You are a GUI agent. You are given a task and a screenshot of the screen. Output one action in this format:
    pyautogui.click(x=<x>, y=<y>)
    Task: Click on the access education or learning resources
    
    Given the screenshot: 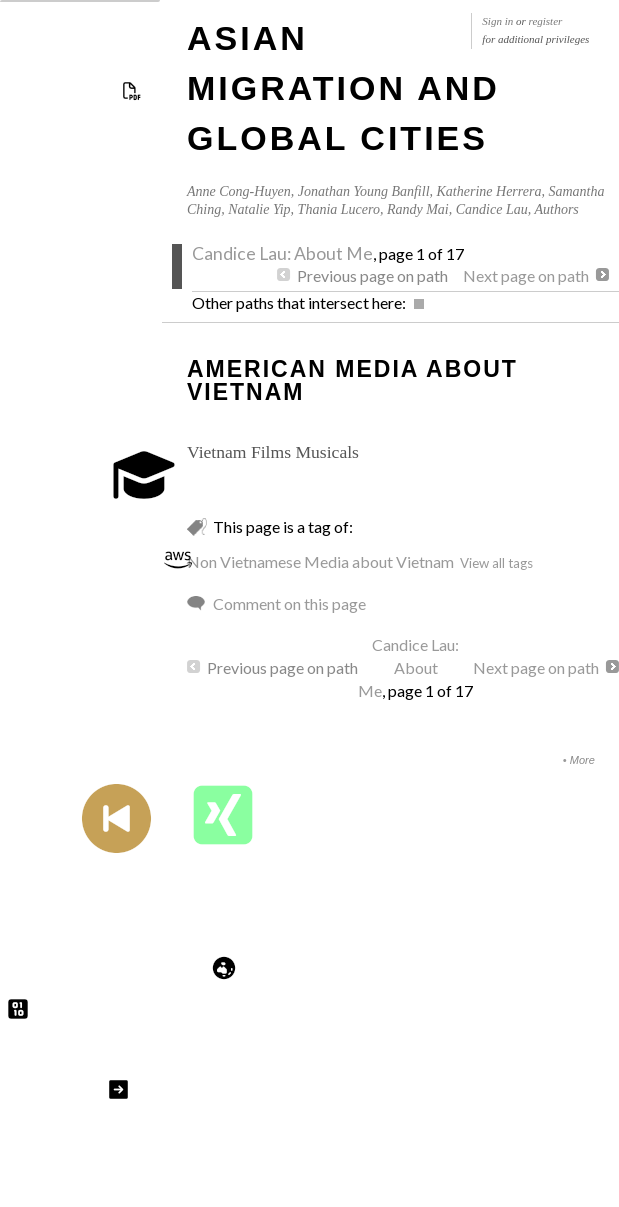 What is the action you would take?
    pyautogui.click(x=144, y=475)
    